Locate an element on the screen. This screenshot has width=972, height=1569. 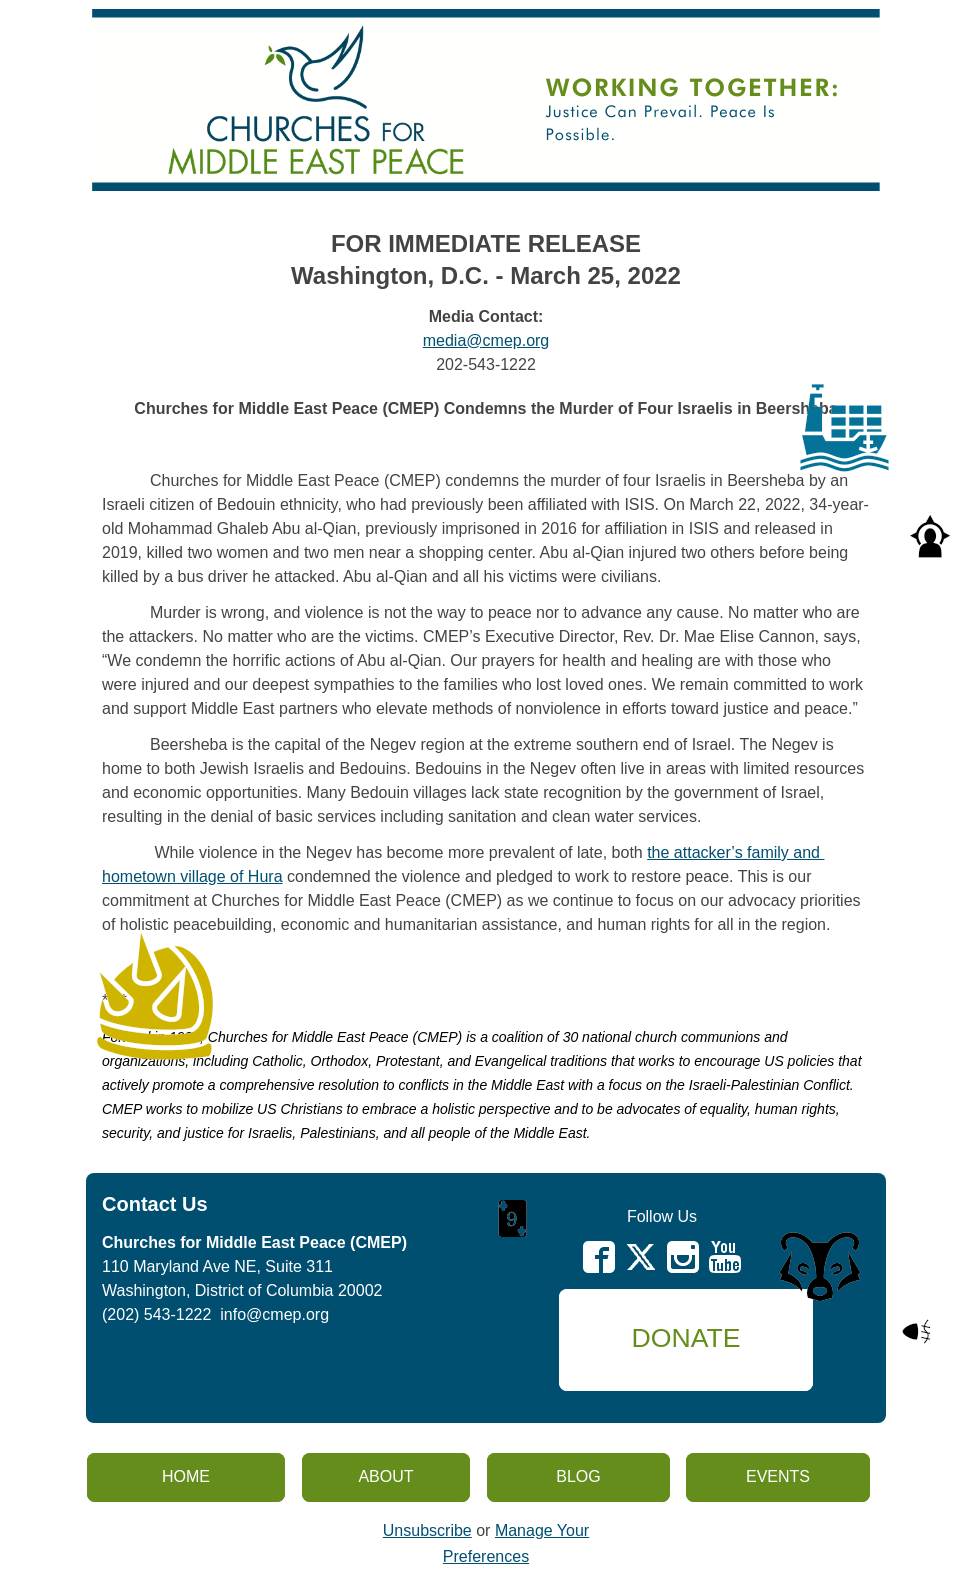
toggle fog lights on or off is located at coordinates (916, 1331).